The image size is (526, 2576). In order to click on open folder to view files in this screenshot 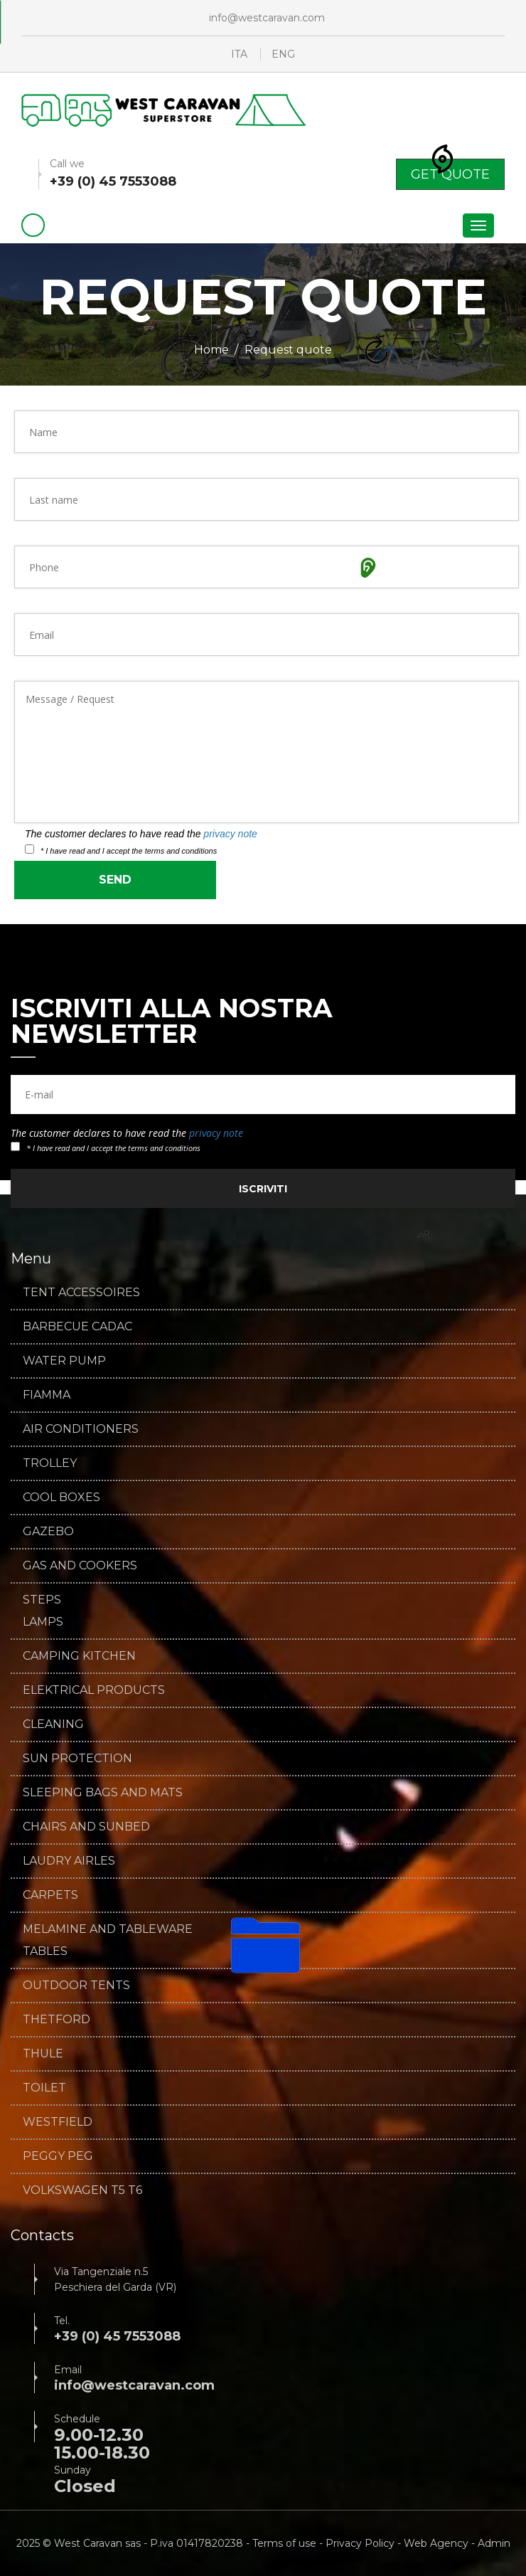, I will do `click(265, 1945)`.